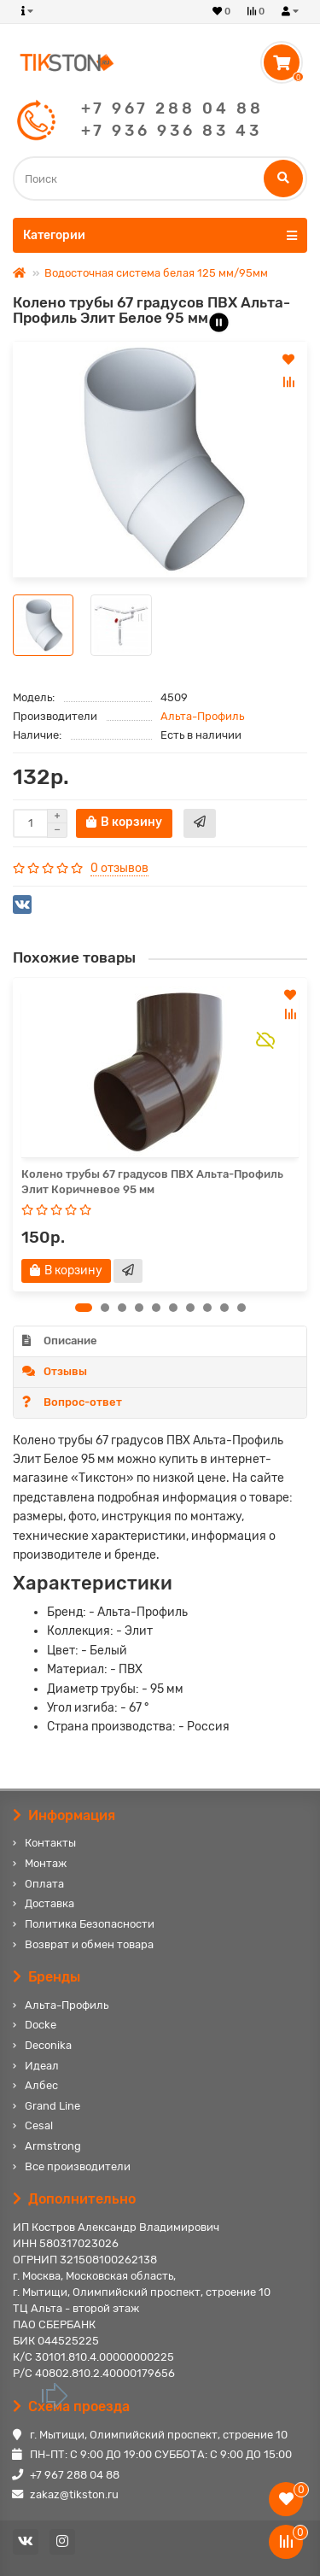 The width and height of the screenshot is (320, 2576). What do you see at coordinates (54, 2396) in the screenshot?
I see `move item to the right` at bounding box center [54, 2396].